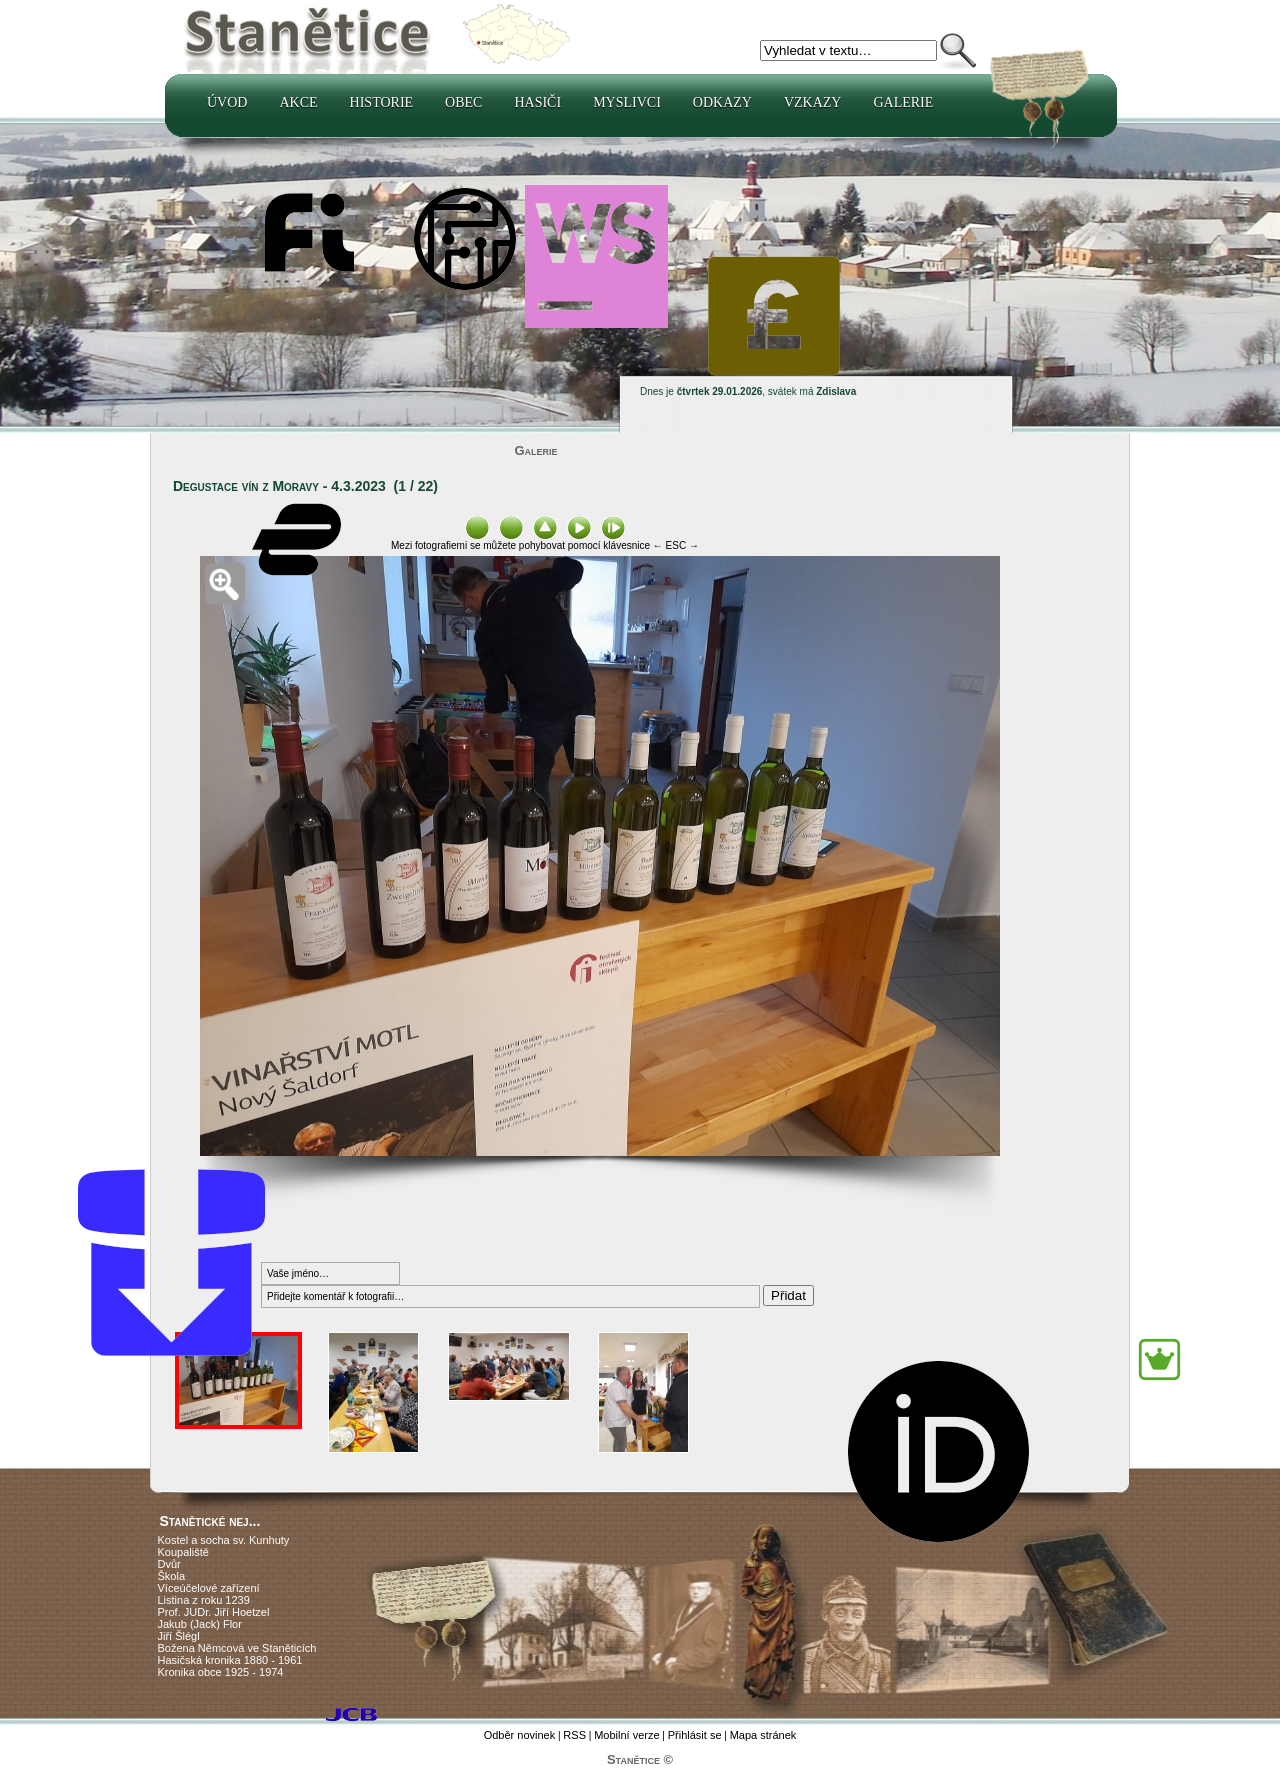 This screenshot has width=1280, height=1772. I want to click on open WebStorm IDE, so click(596, 256).